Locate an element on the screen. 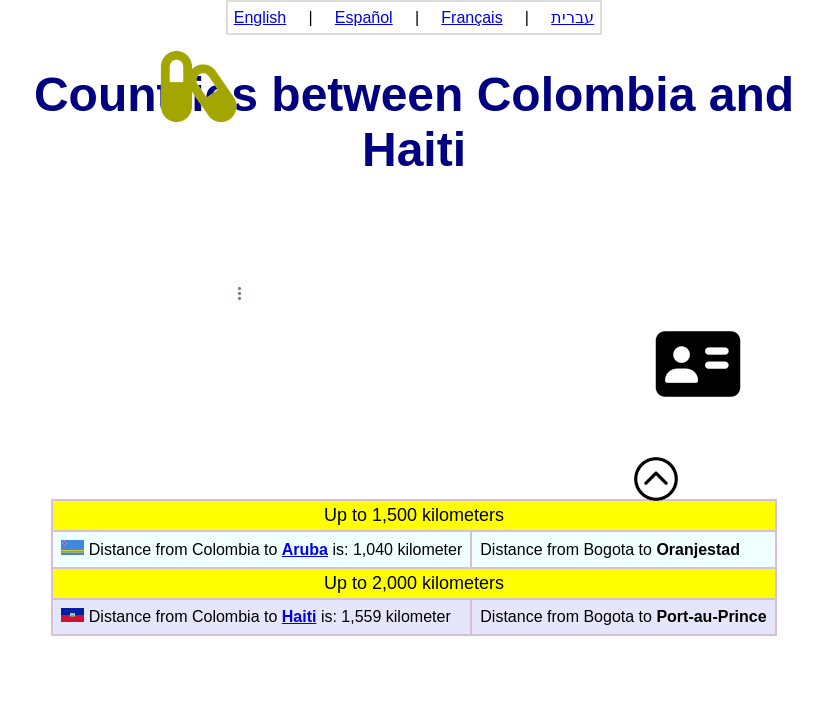  access medication or pharmacy features is located at coordinates (196, 86).